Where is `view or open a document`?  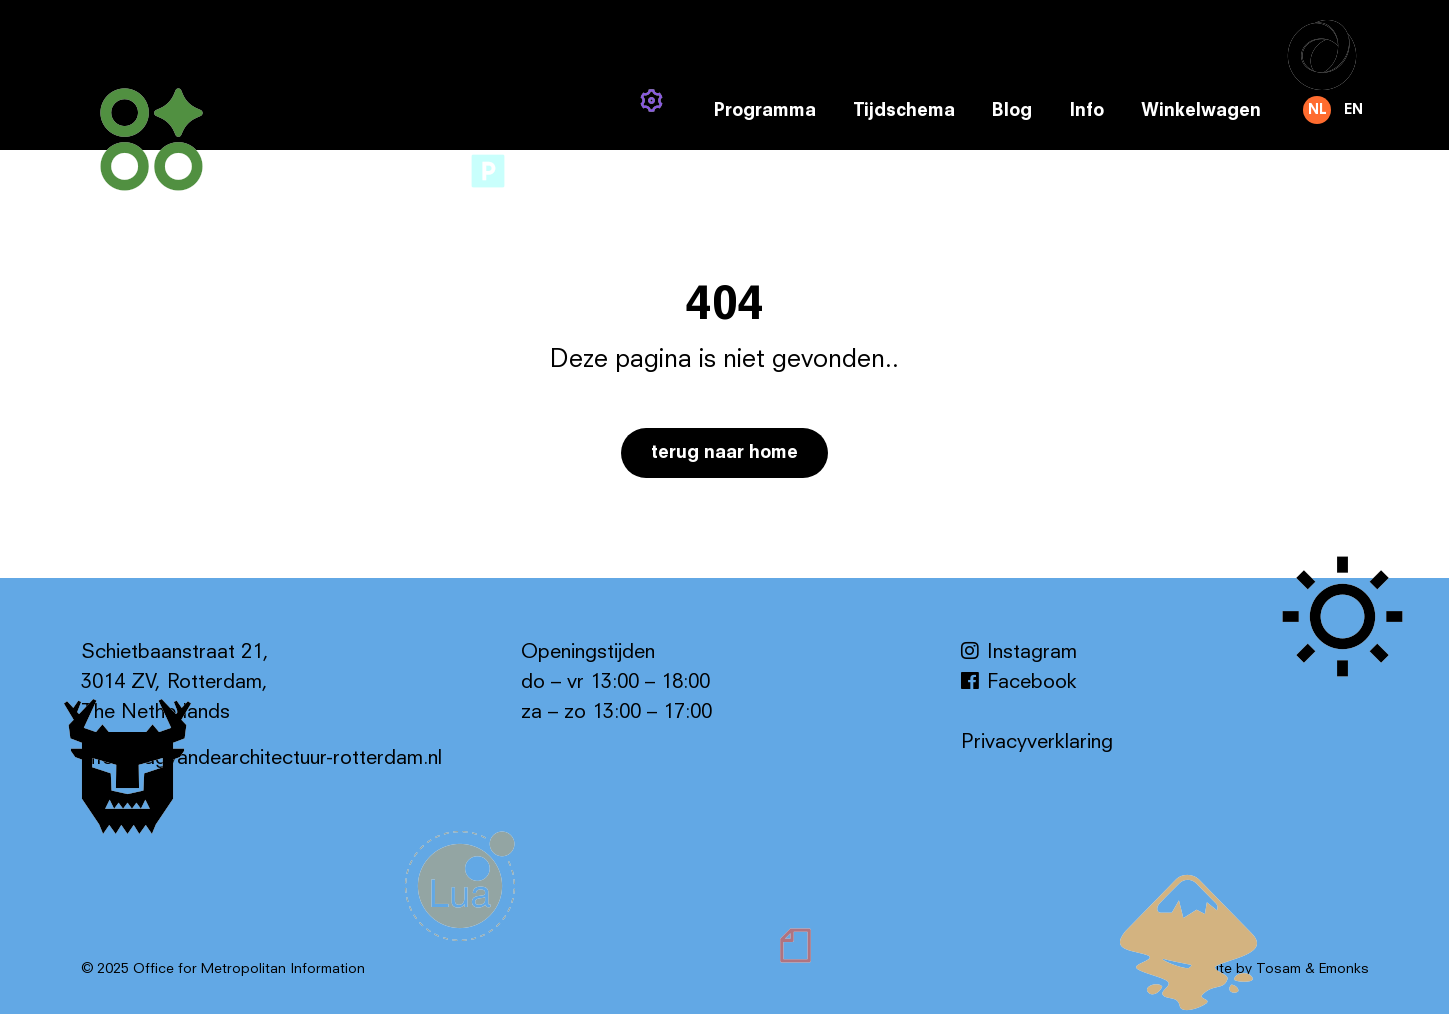 view or open a document is located at coordinates (795, 945).